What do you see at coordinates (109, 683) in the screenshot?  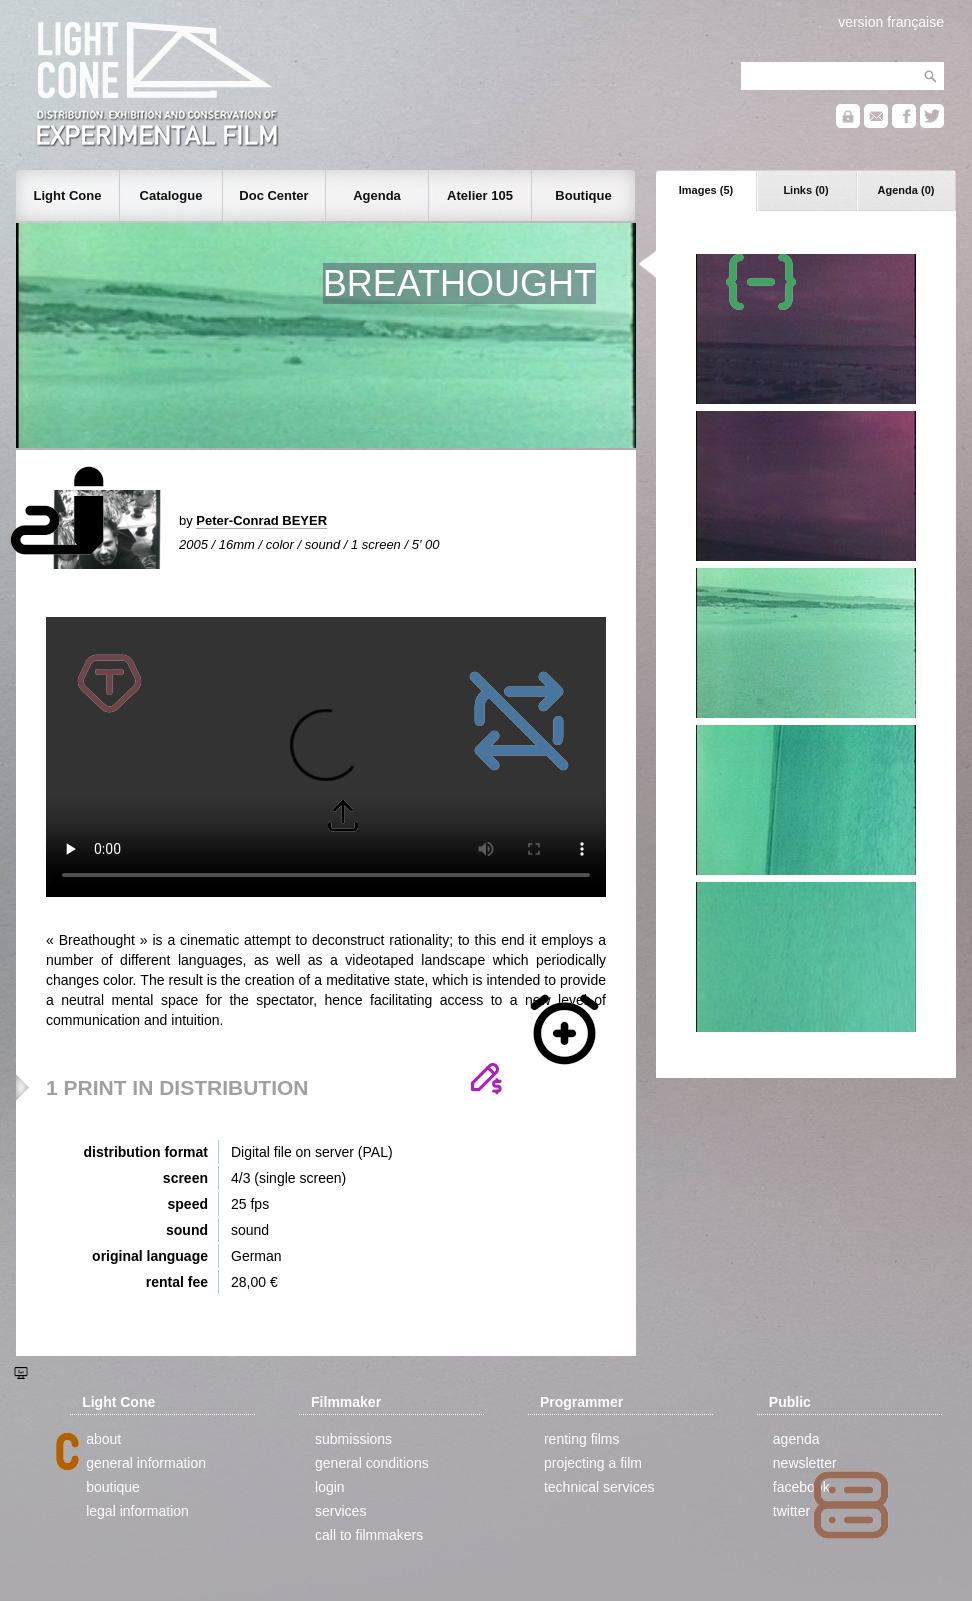 I see `tether (USDT) cryptocurrency logo` at bounding box center [109, 683].